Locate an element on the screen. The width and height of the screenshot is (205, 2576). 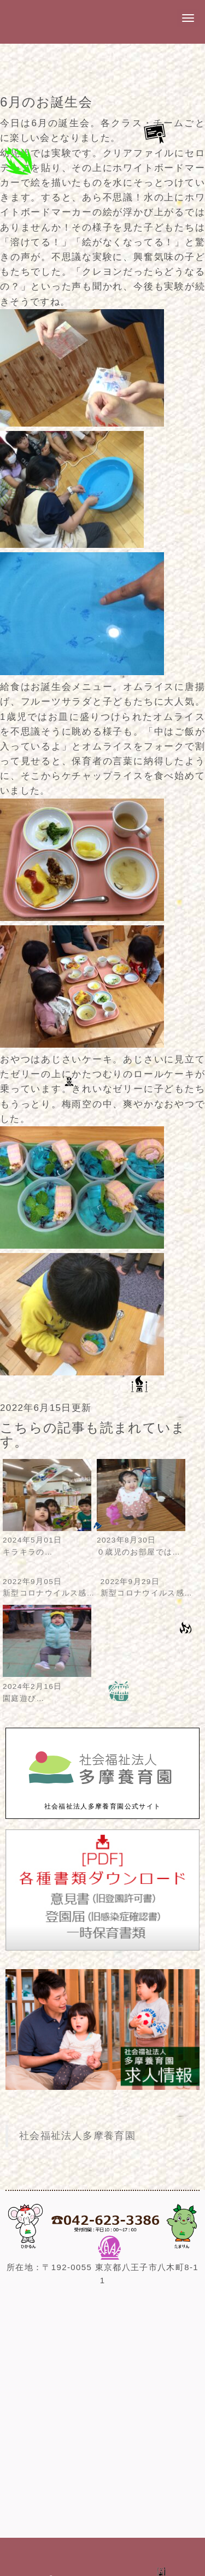
indicates a hot or trending item is located at coordinates (185, 1627).